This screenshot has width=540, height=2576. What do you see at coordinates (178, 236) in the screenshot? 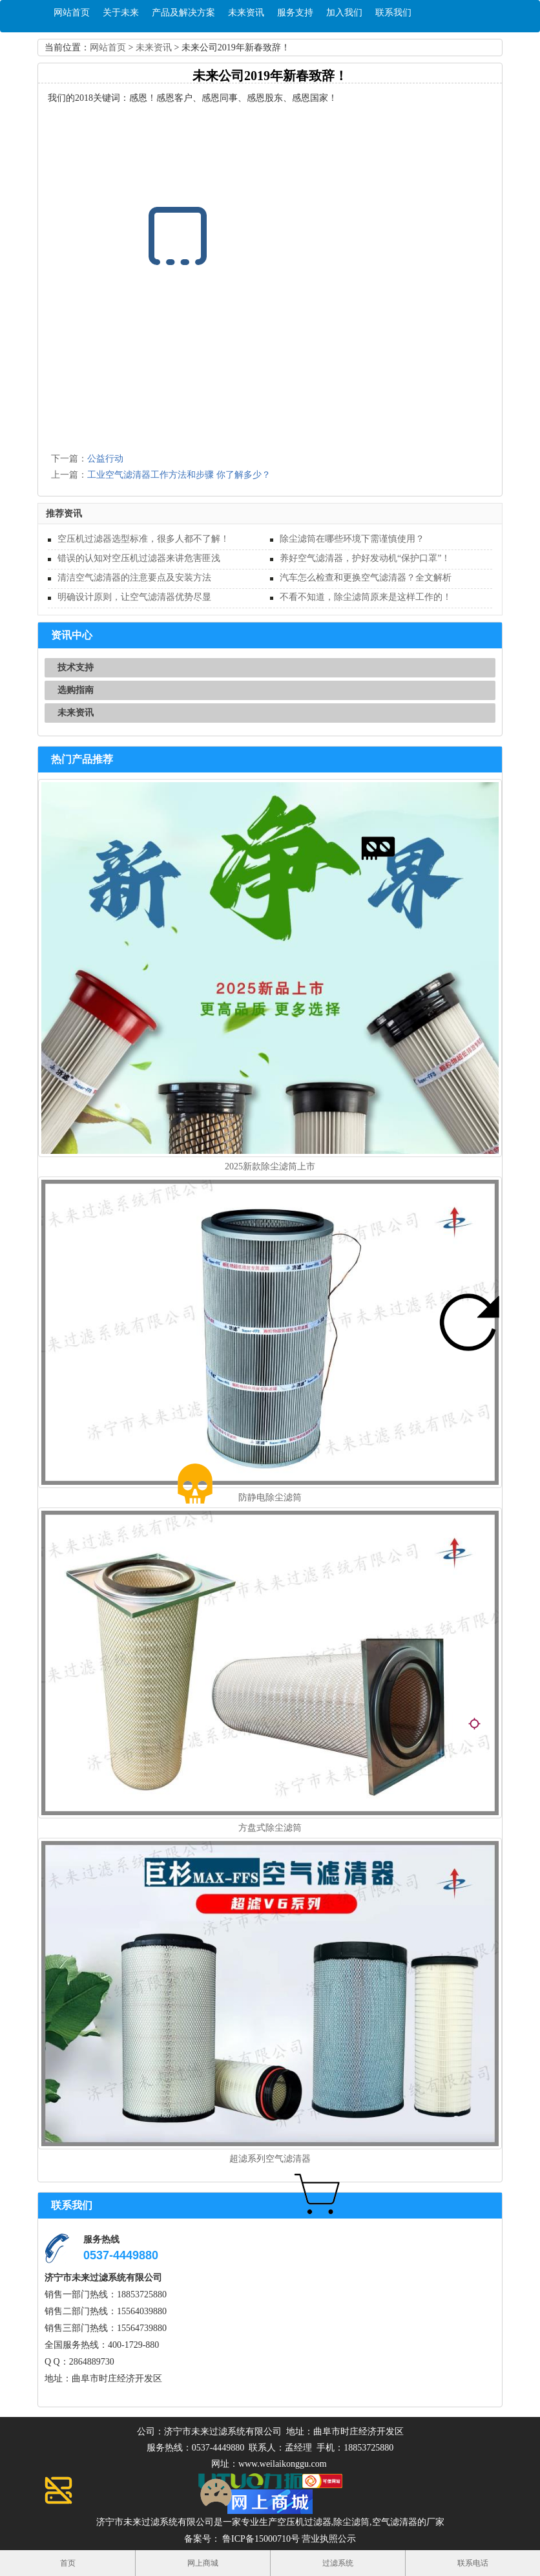
I see `indicates a container with a collapsible or expandable bottom section` at bounding box center [178, 236].